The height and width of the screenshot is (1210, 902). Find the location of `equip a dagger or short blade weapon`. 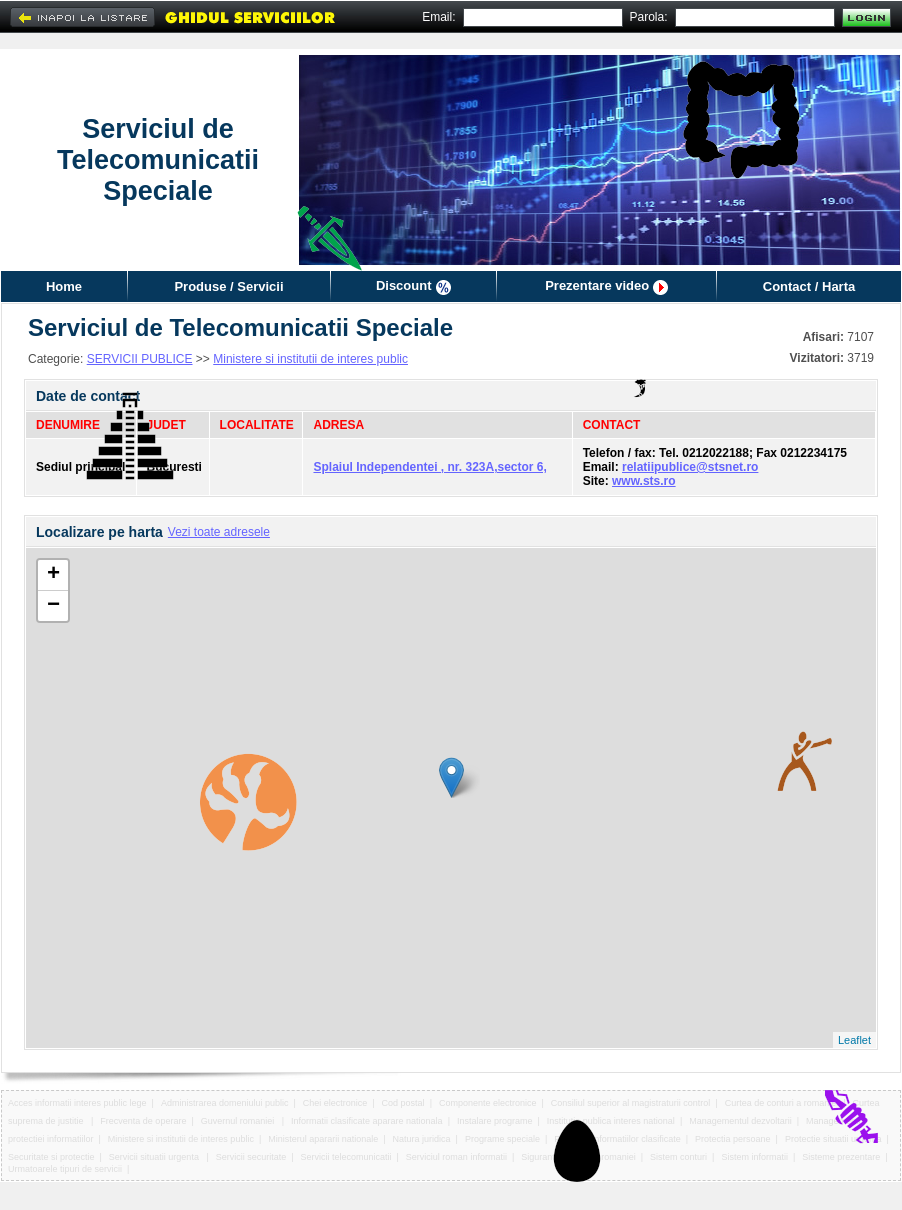

equip a dagger or short blade weapon is located at coordinates (329, 238).